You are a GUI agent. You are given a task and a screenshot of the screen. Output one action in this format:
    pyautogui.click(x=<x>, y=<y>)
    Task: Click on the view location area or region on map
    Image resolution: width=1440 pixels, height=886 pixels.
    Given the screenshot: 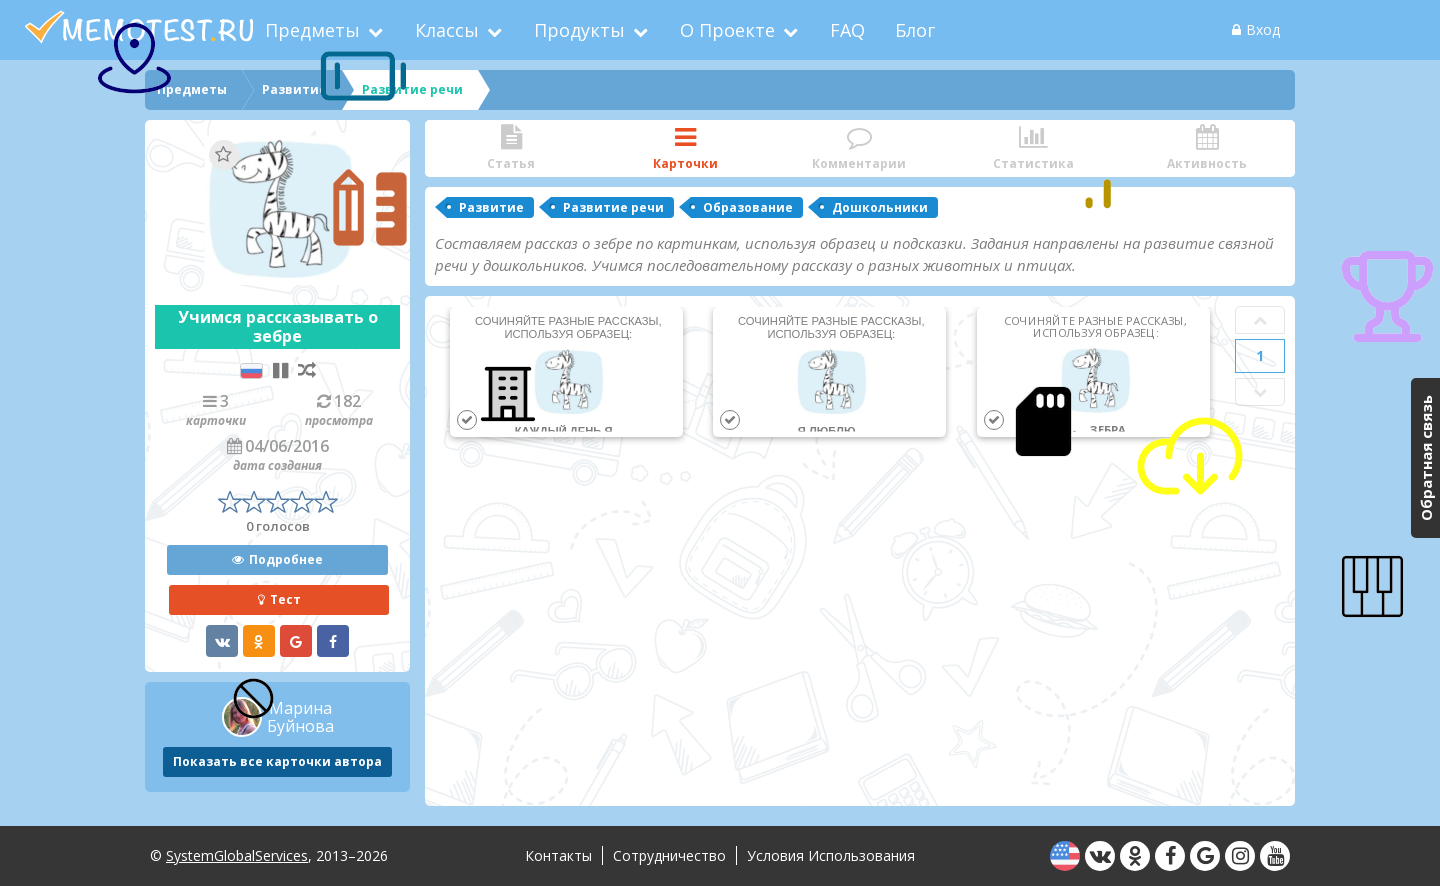 What is the action you would take?
    pyautogui.click(x=134, y=59)
    